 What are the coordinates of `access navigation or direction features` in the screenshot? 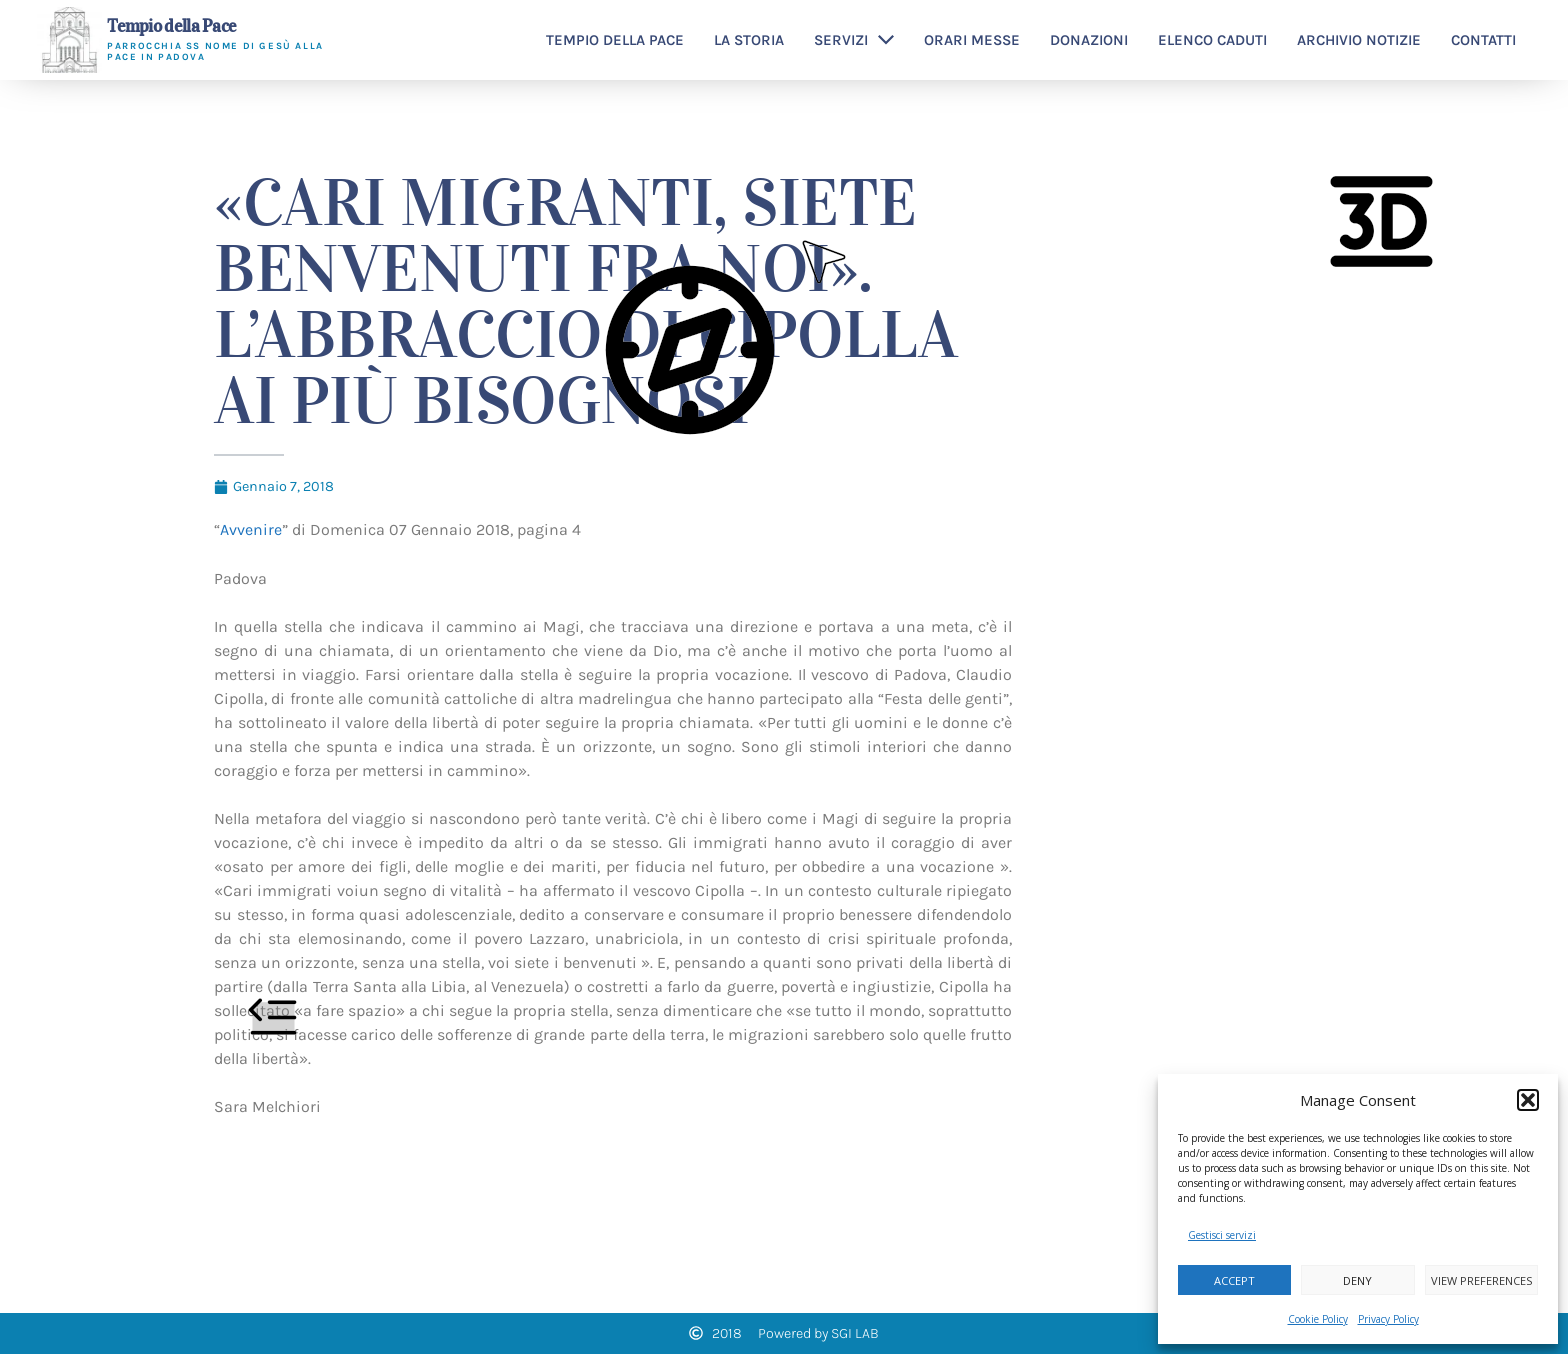 It's located at (690, 350).